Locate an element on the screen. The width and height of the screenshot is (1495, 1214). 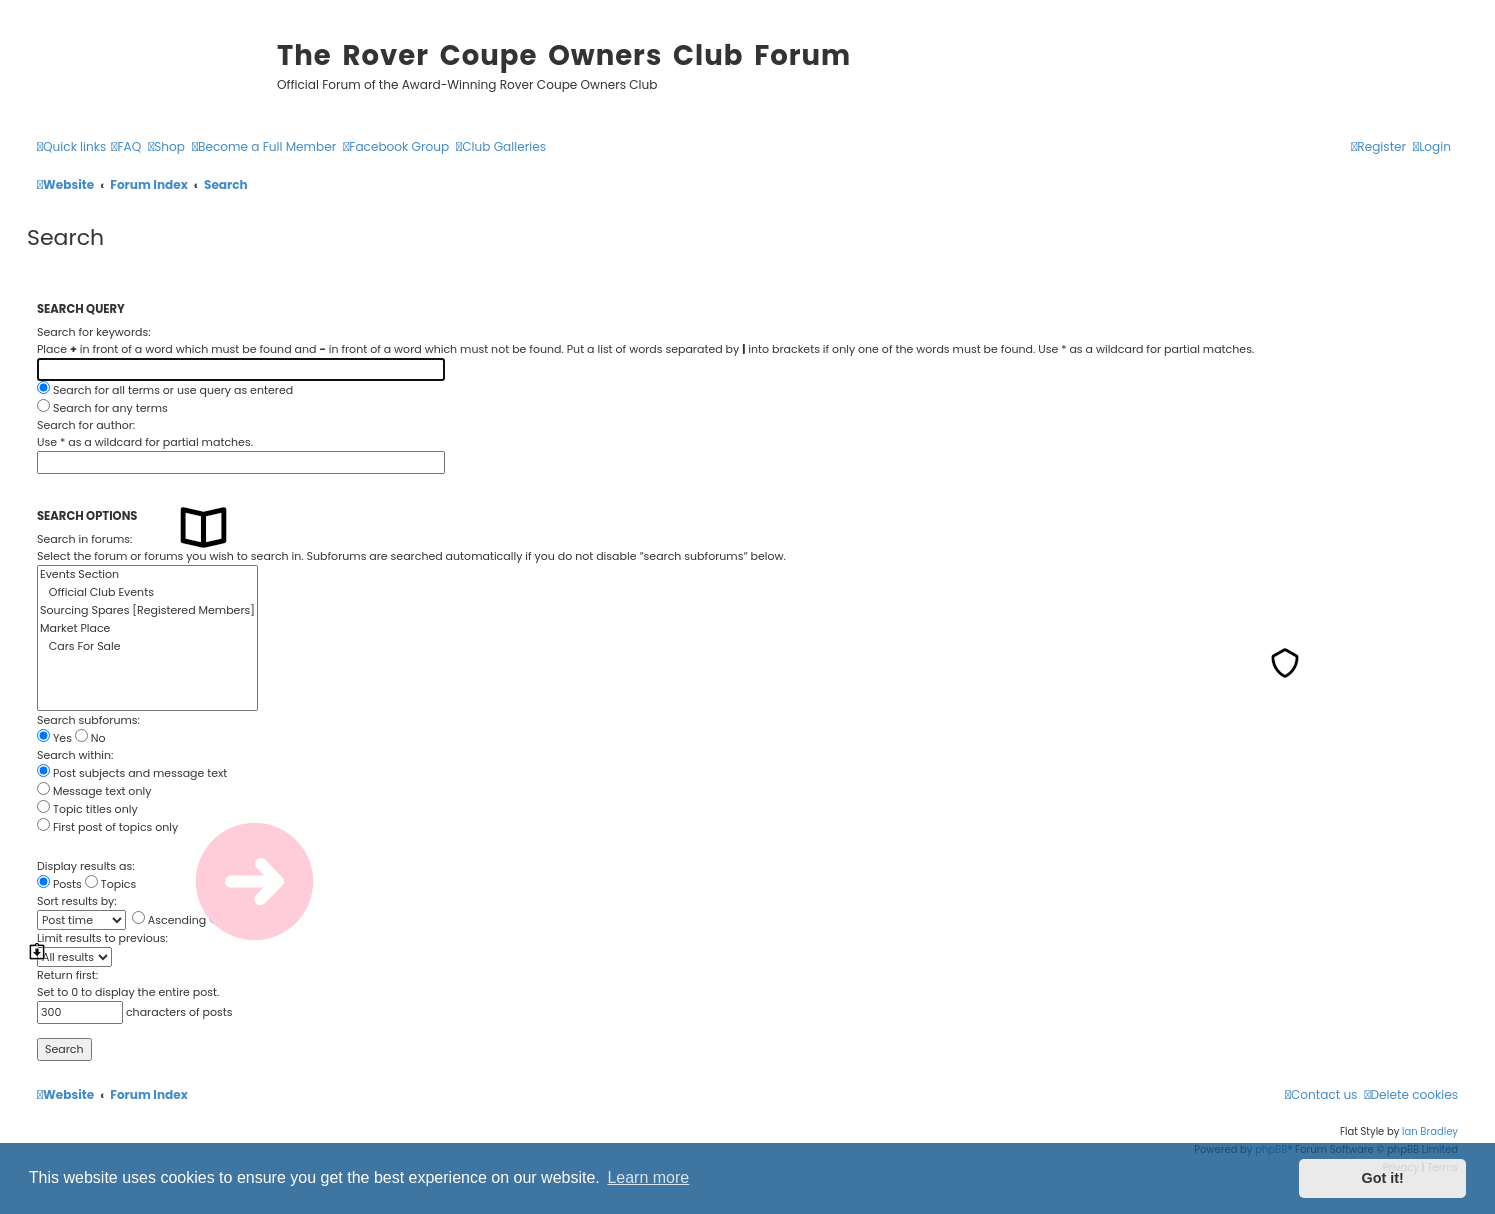
access security settings is located at coordinates (1285, 663).